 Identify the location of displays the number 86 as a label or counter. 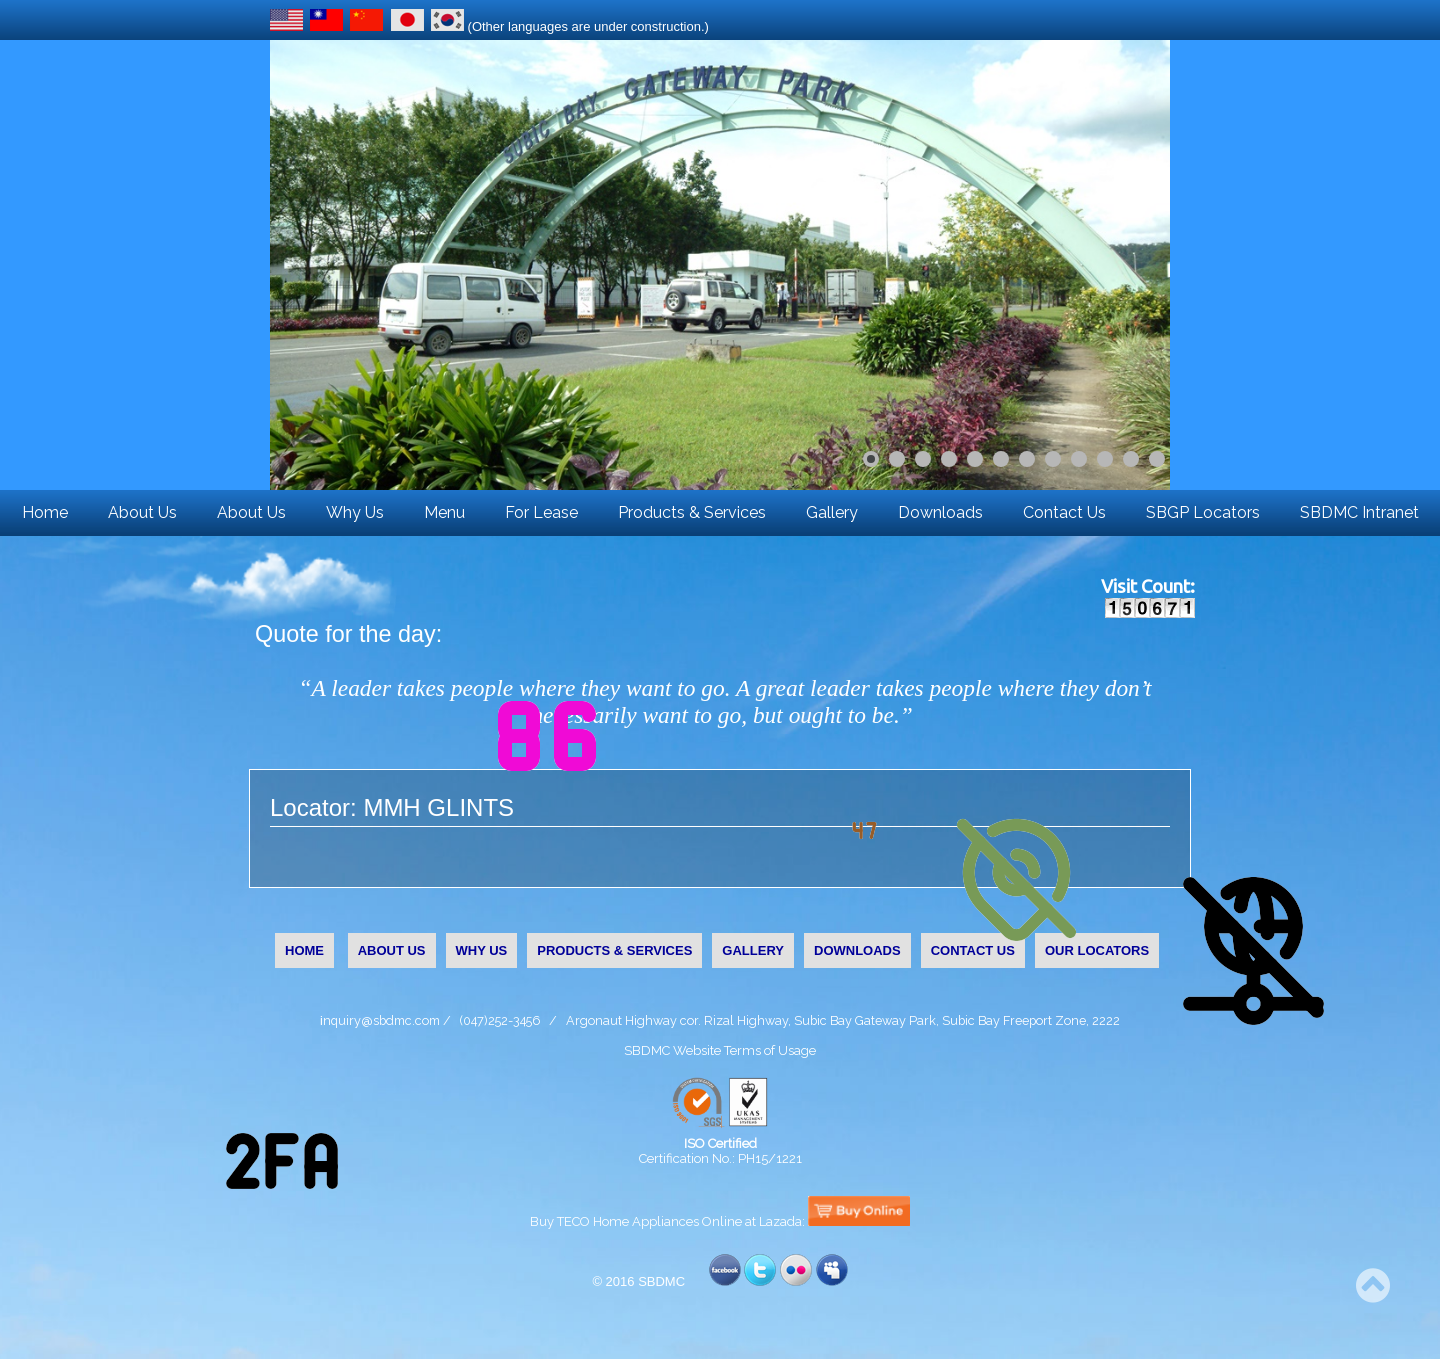
(547, 736).